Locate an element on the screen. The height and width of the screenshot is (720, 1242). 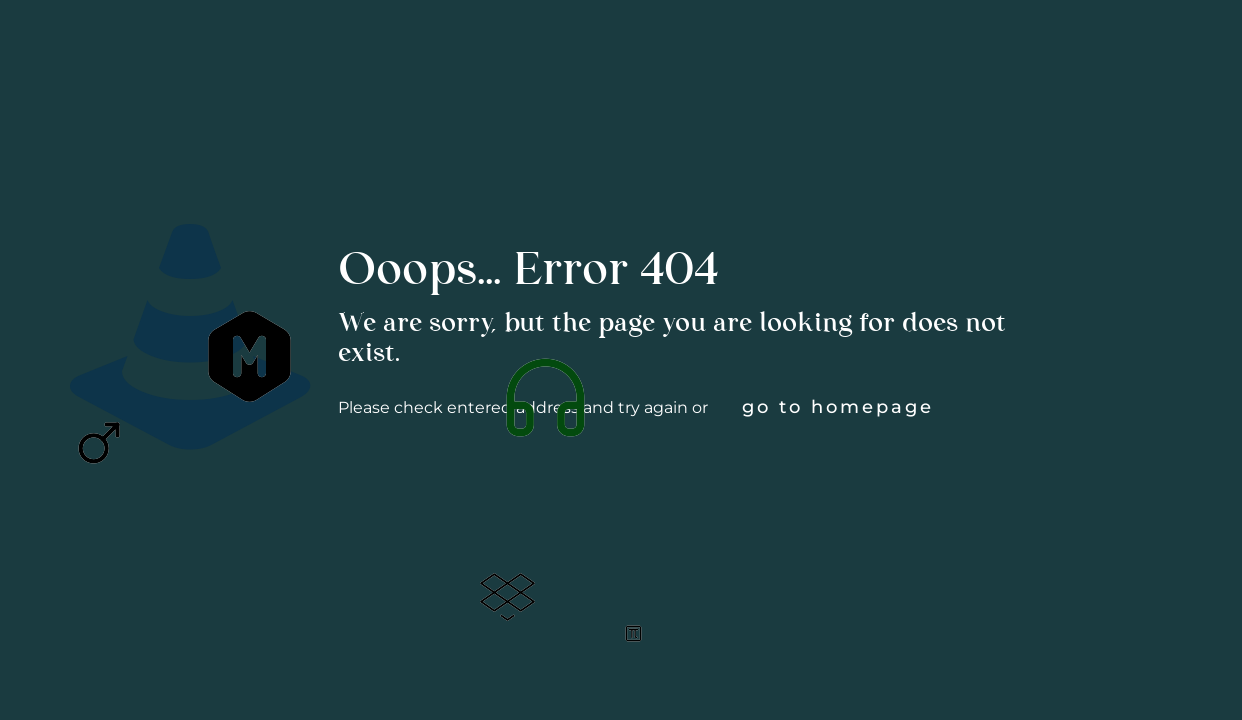
indicates male gender selection is located at coordinates (98, 444).